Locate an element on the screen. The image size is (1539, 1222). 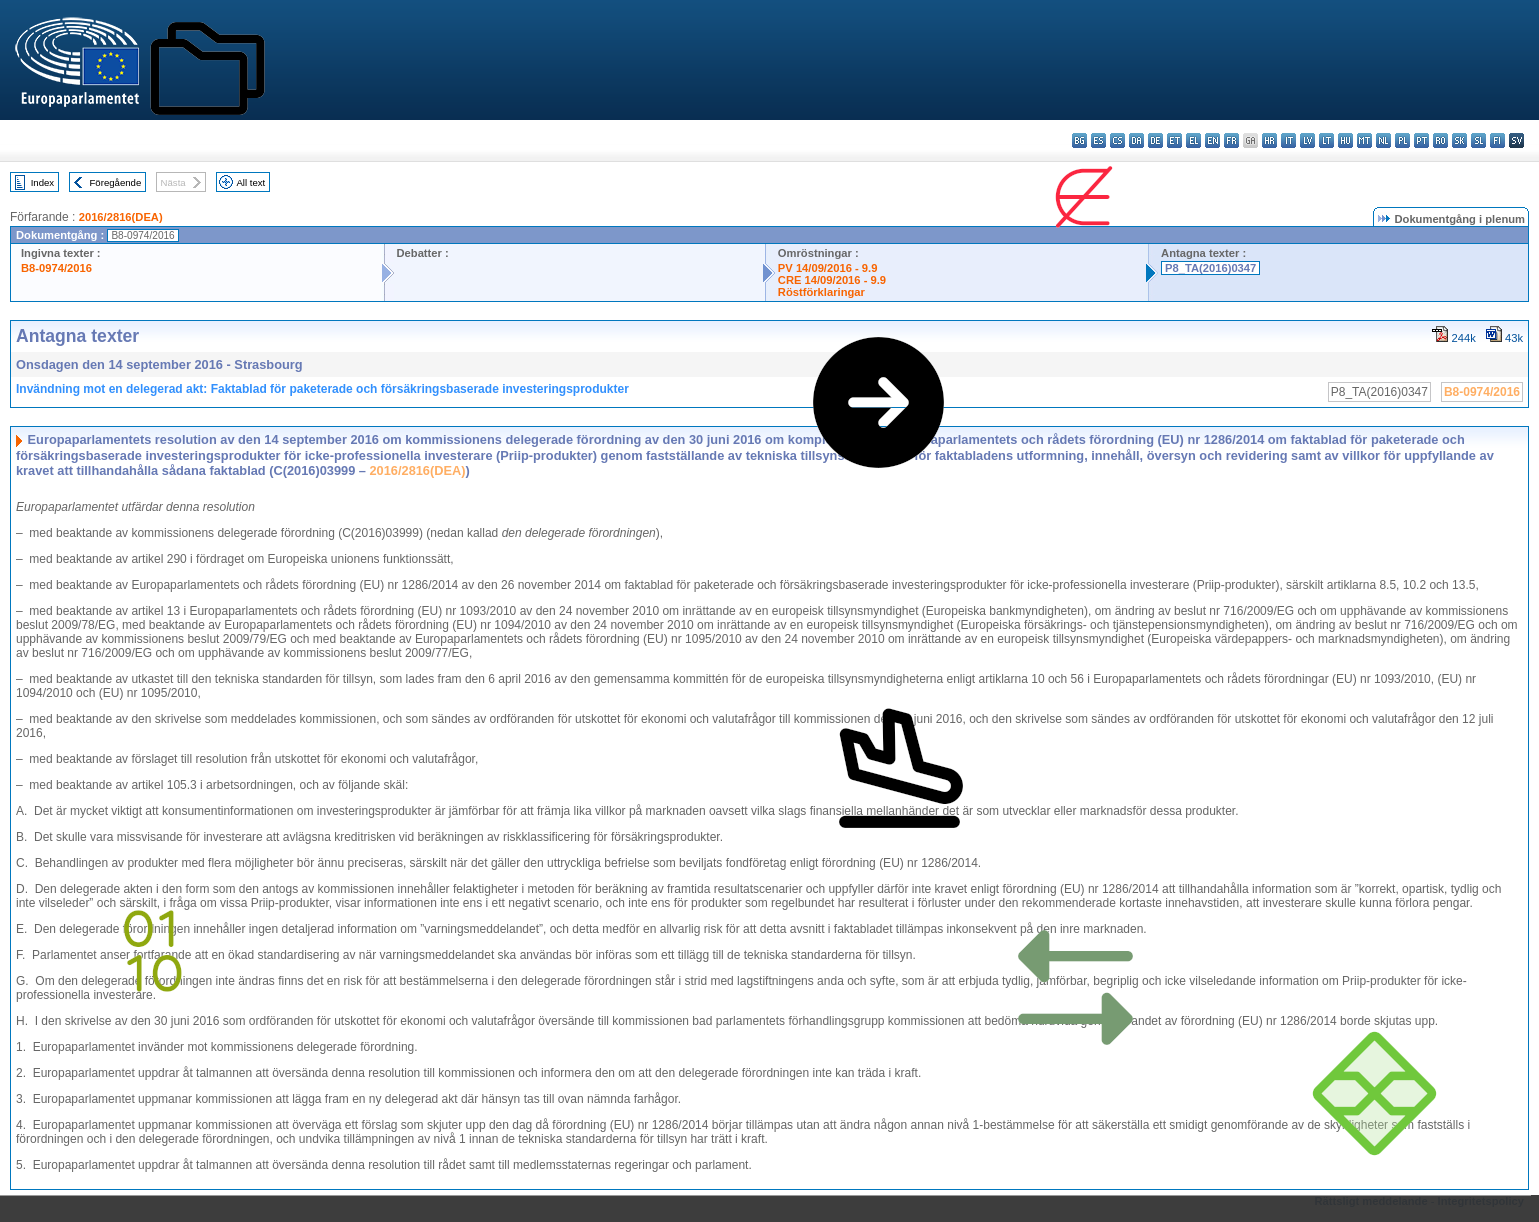
view or access binary/code data is located at coordinates (152, 951).